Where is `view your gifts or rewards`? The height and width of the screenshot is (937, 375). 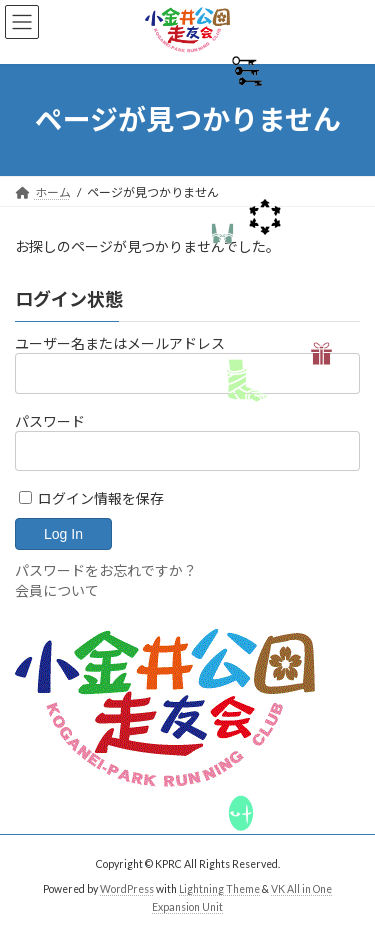 view your gifts or rewards is located at coordinates (321, 352).